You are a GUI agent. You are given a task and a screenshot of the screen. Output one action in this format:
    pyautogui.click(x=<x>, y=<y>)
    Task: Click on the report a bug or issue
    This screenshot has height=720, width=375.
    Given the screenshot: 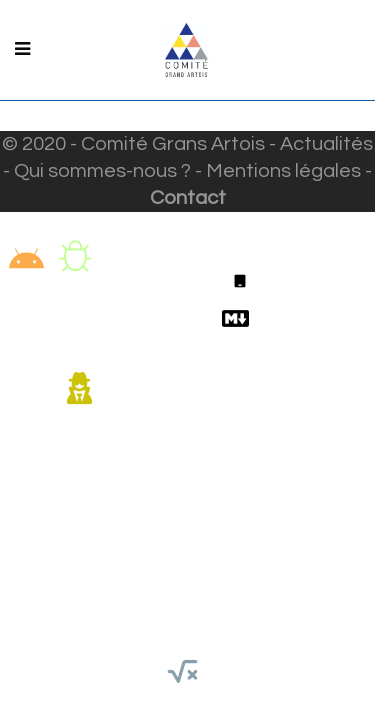 What is the action you would take?
    pyautogui.click(x=75, y=256)
    